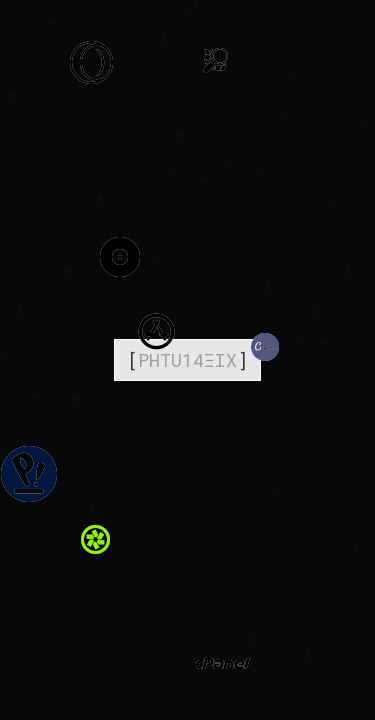 The image size is (375, 720). Describe the element at coordinates (223, 663) in the screenshot. I see `access cPanel web hosting control panel` at that location.